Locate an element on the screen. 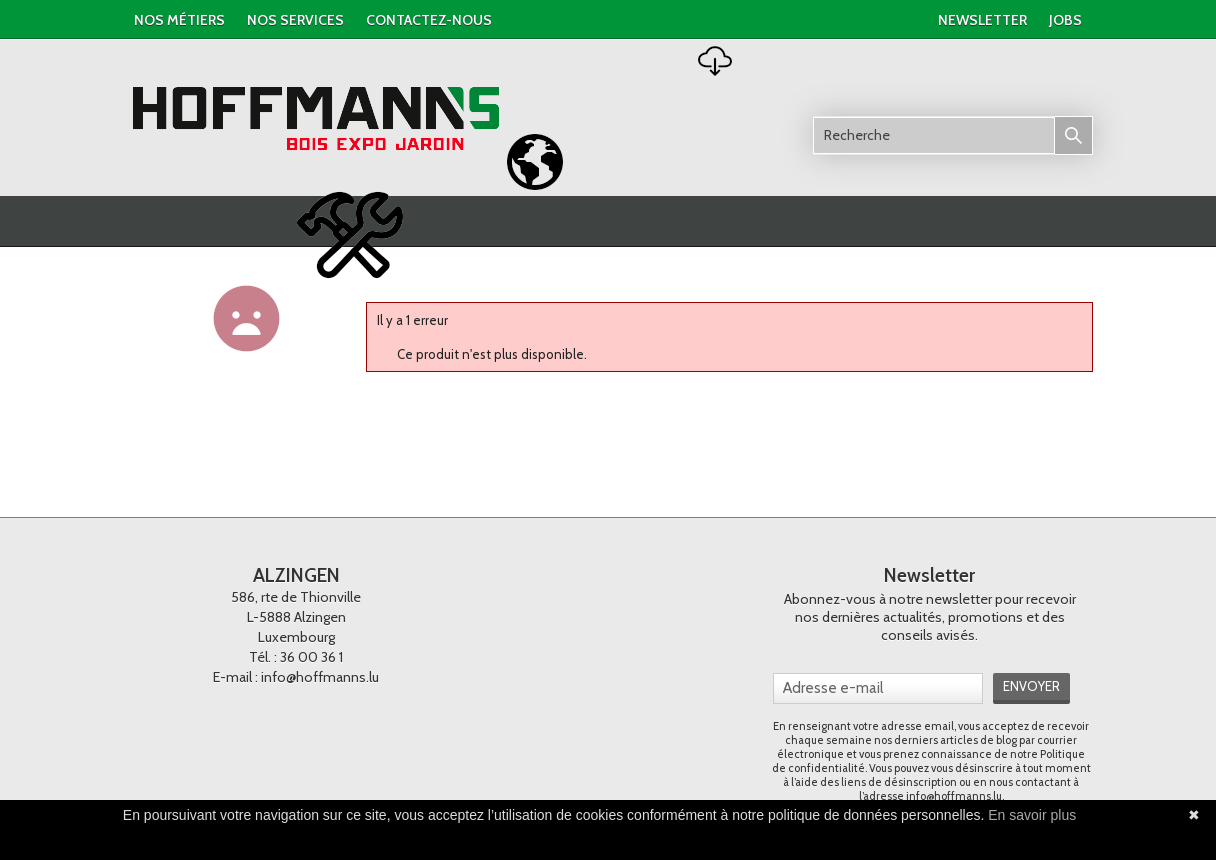 Image resolution: width=1216 pixels, height=860 pixels. access settings or configuration options is located at coordinates (350, 235).